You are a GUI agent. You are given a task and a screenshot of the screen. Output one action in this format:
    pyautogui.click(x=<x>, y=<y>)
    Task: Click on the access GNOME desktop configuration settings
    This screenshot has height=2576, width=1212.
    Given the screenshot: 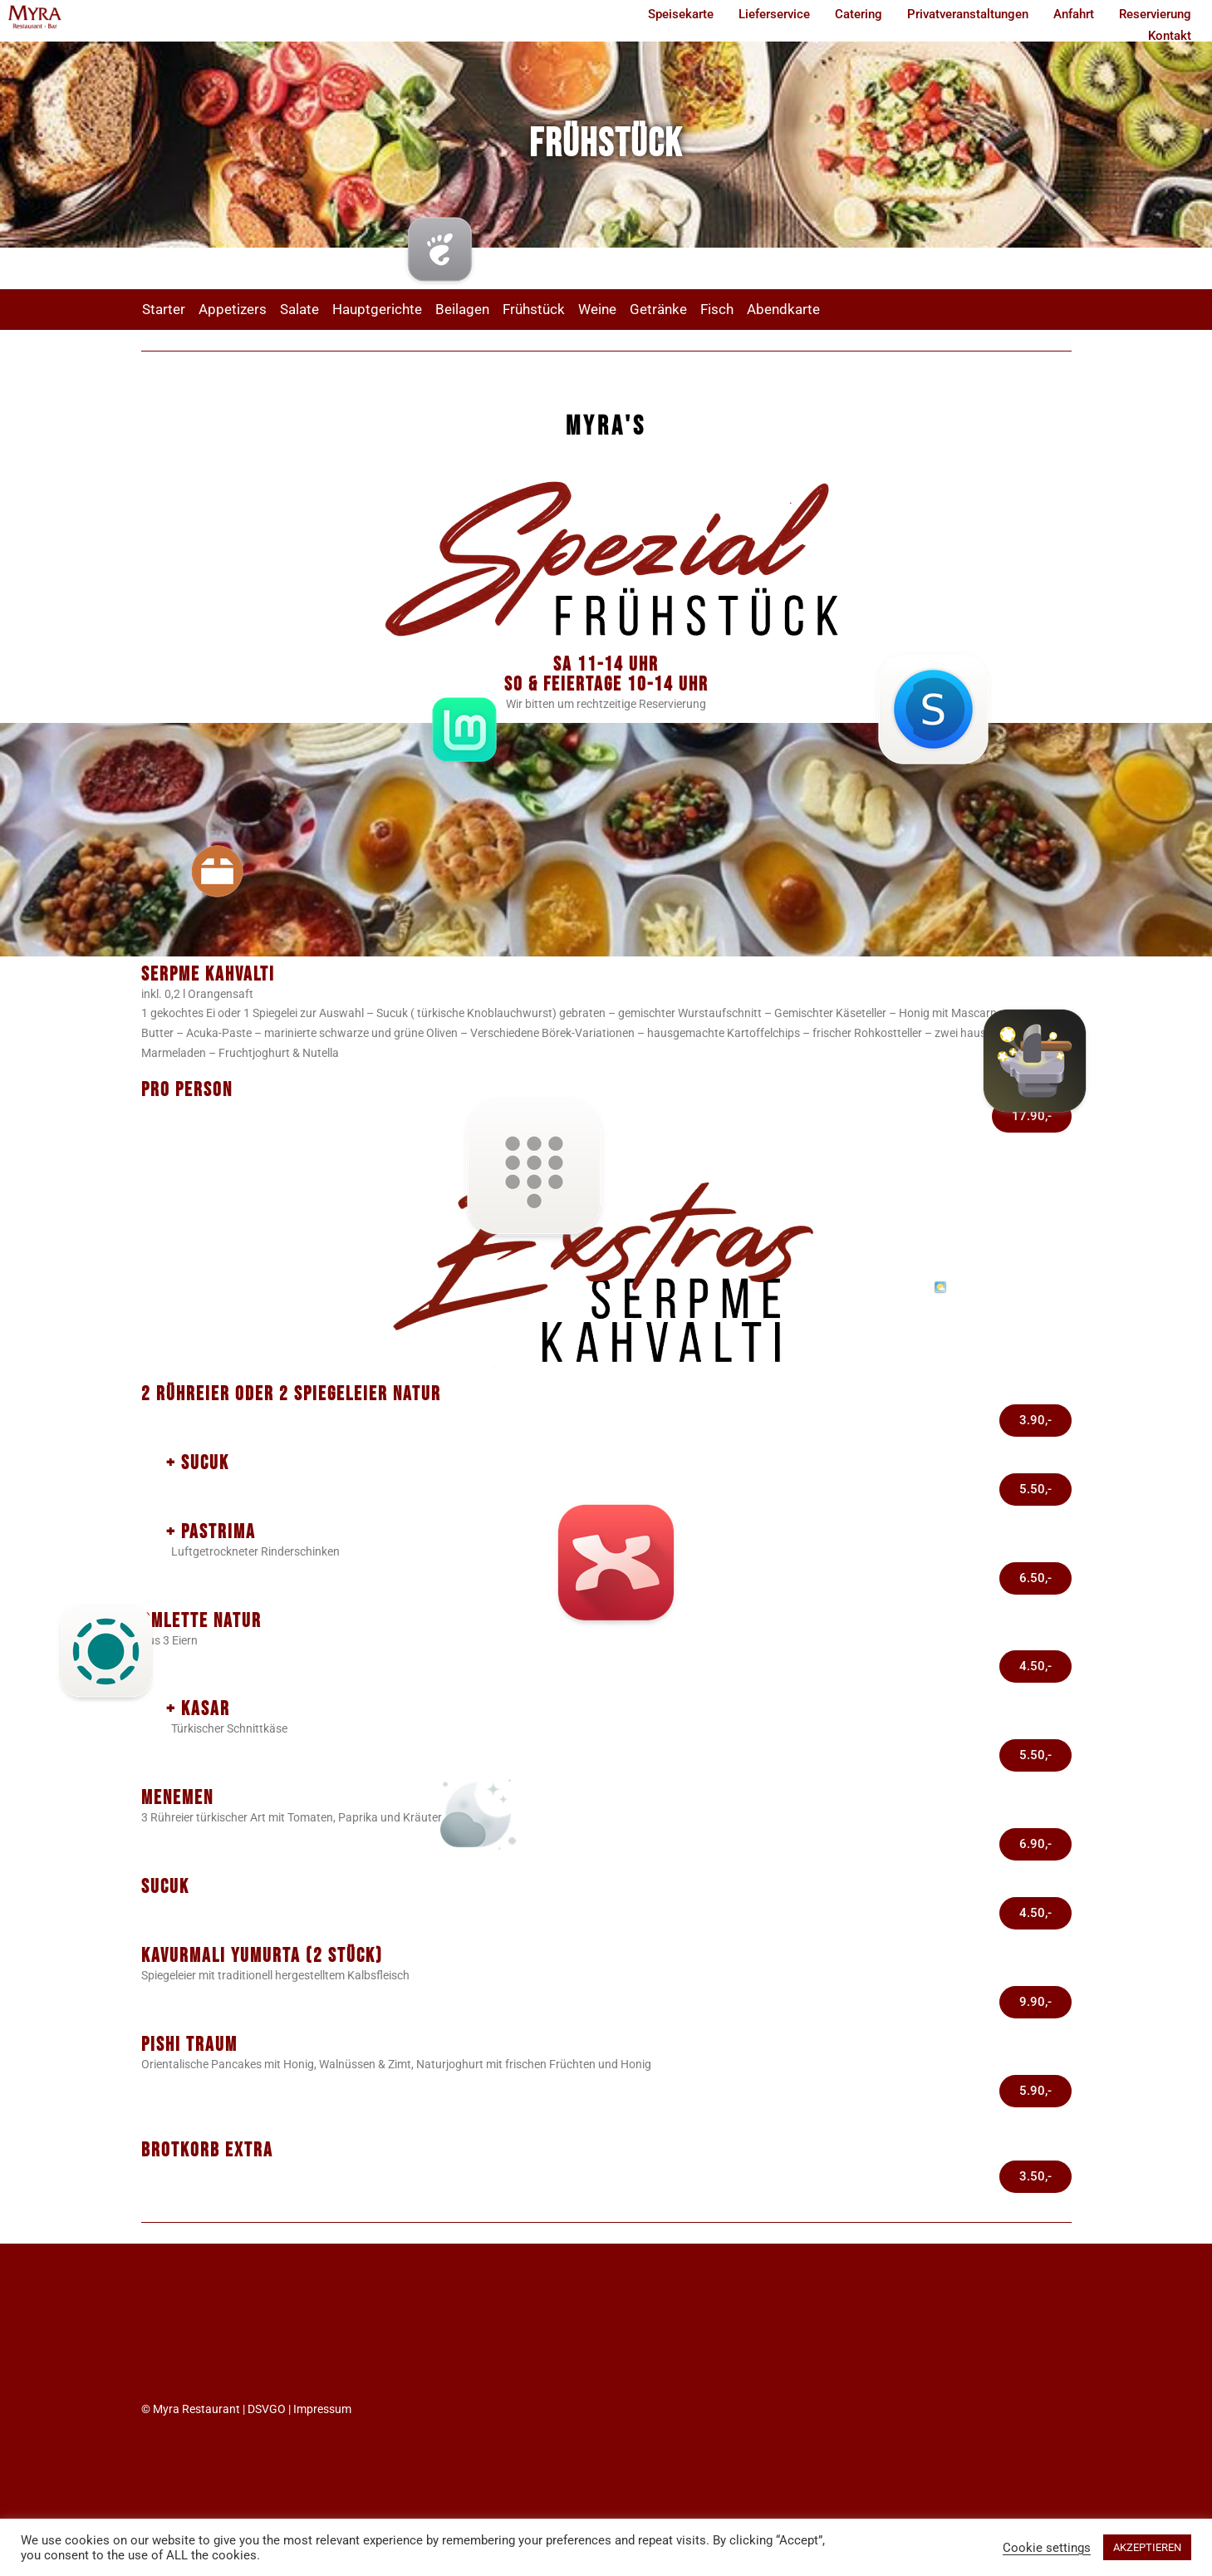 What is the action you would take?
    pyautogui.click(x=439, y=250)
    